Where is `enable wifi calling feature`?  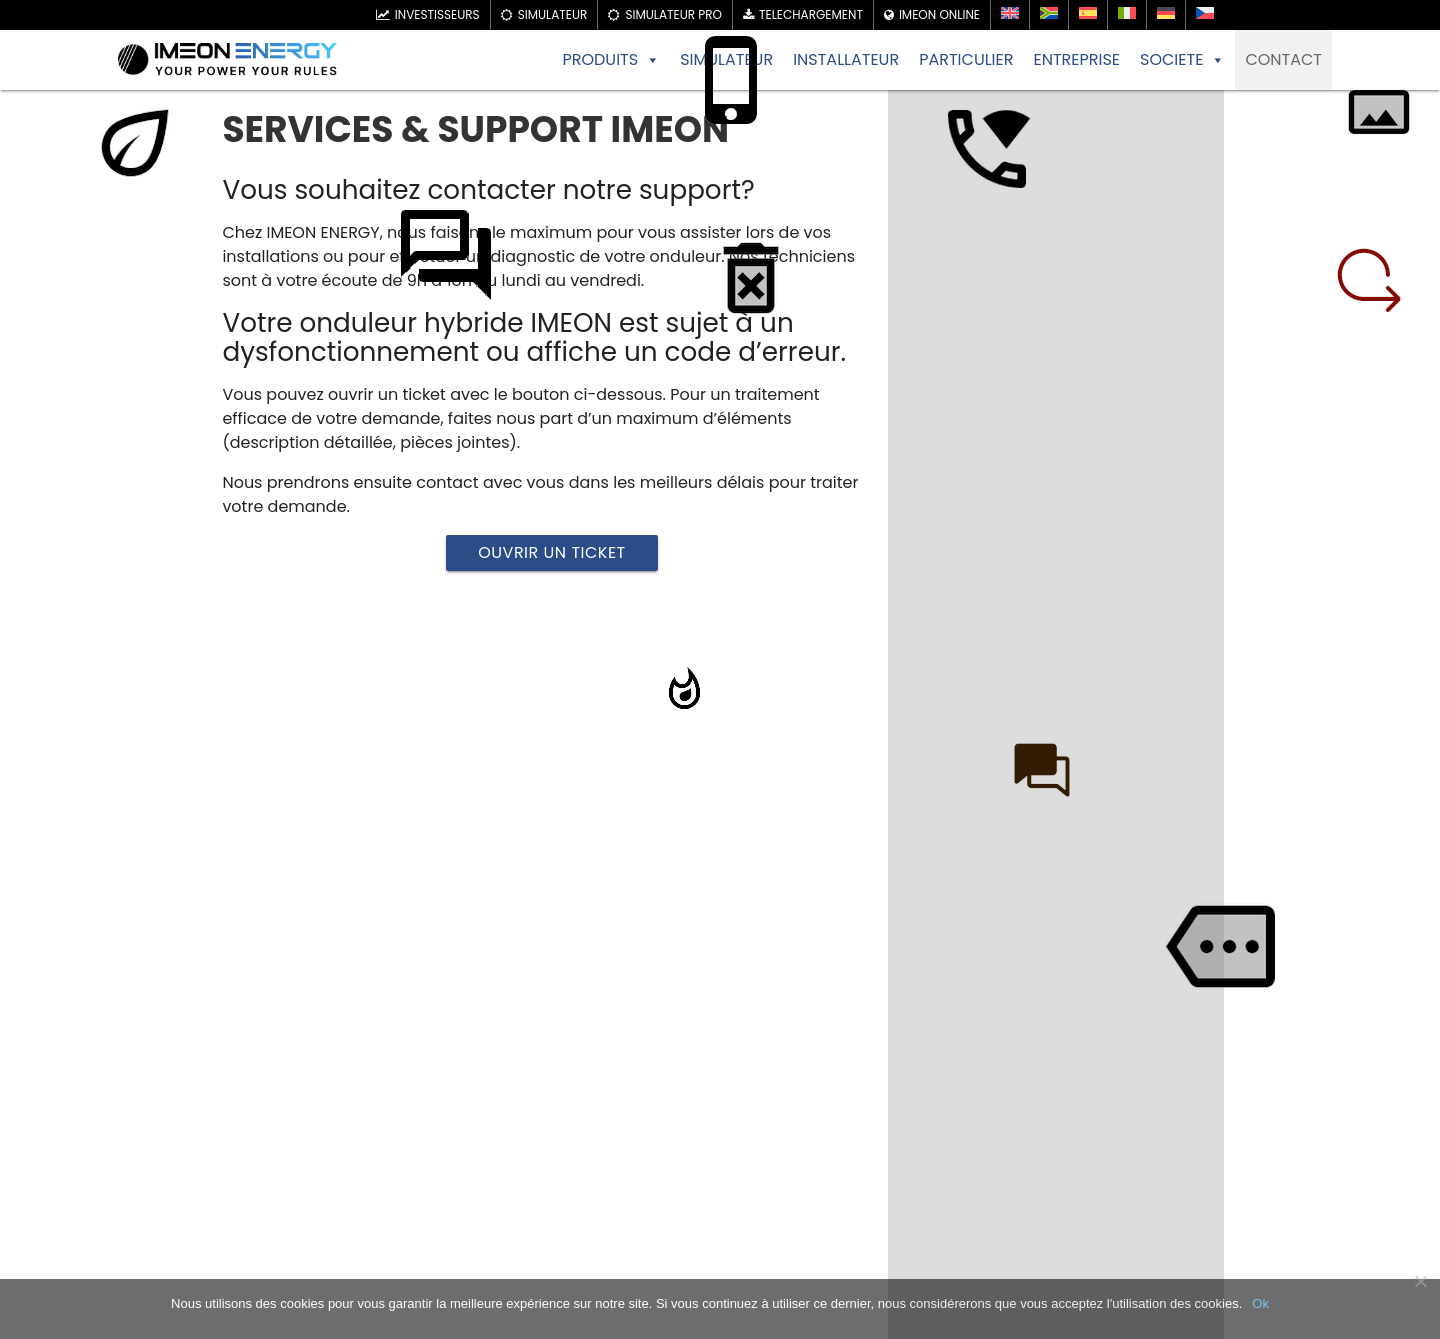 enable wifi calling feature is located at coordinates (987, 149).